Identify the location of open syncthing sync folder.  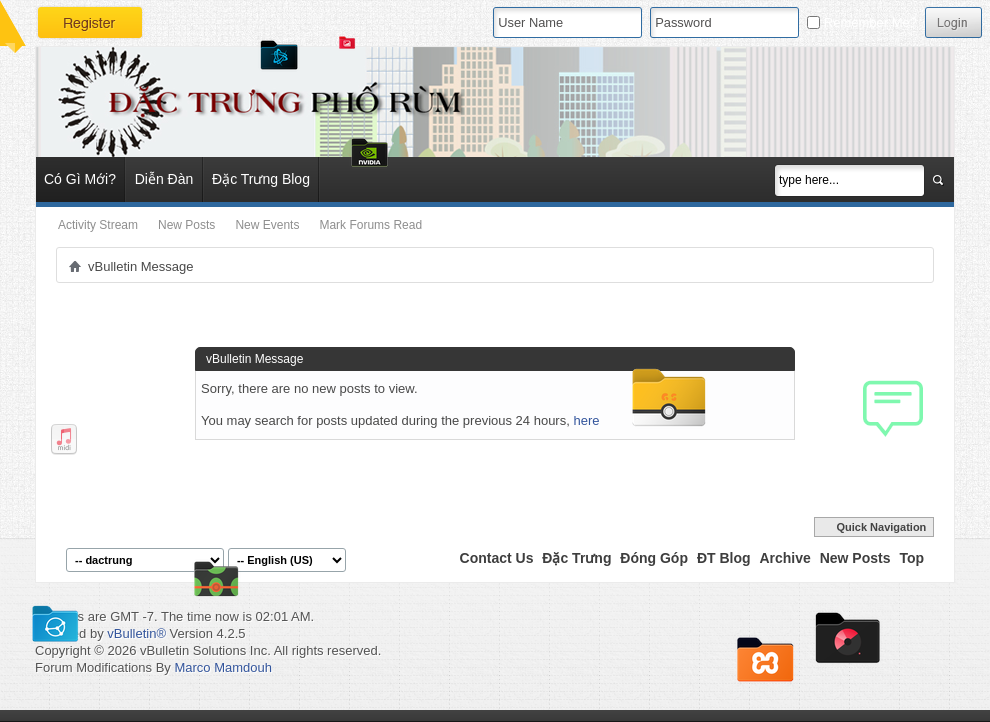
(55, 625).